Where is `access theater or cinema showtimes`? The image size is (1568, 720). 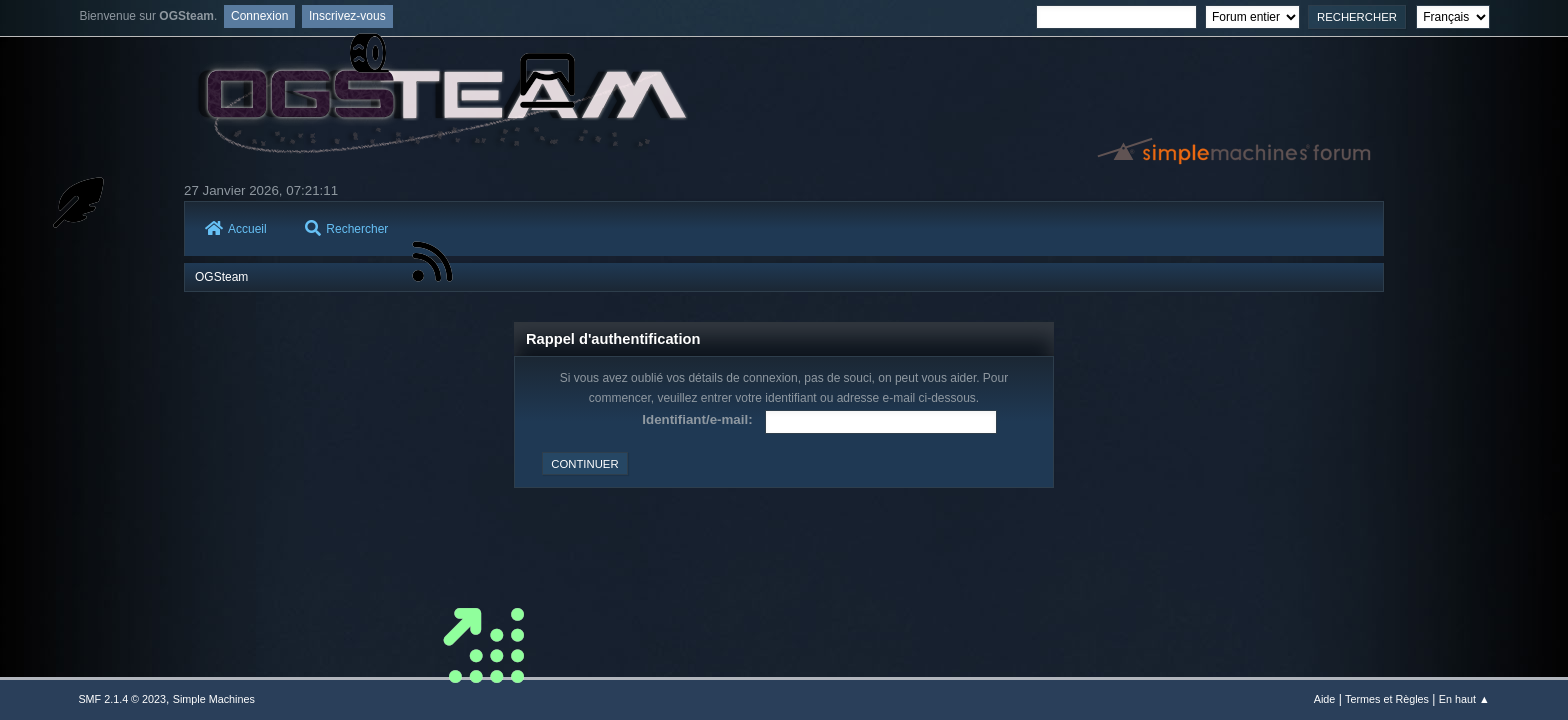 access theater or cinema showtimes is located at coordinates (547, 80).